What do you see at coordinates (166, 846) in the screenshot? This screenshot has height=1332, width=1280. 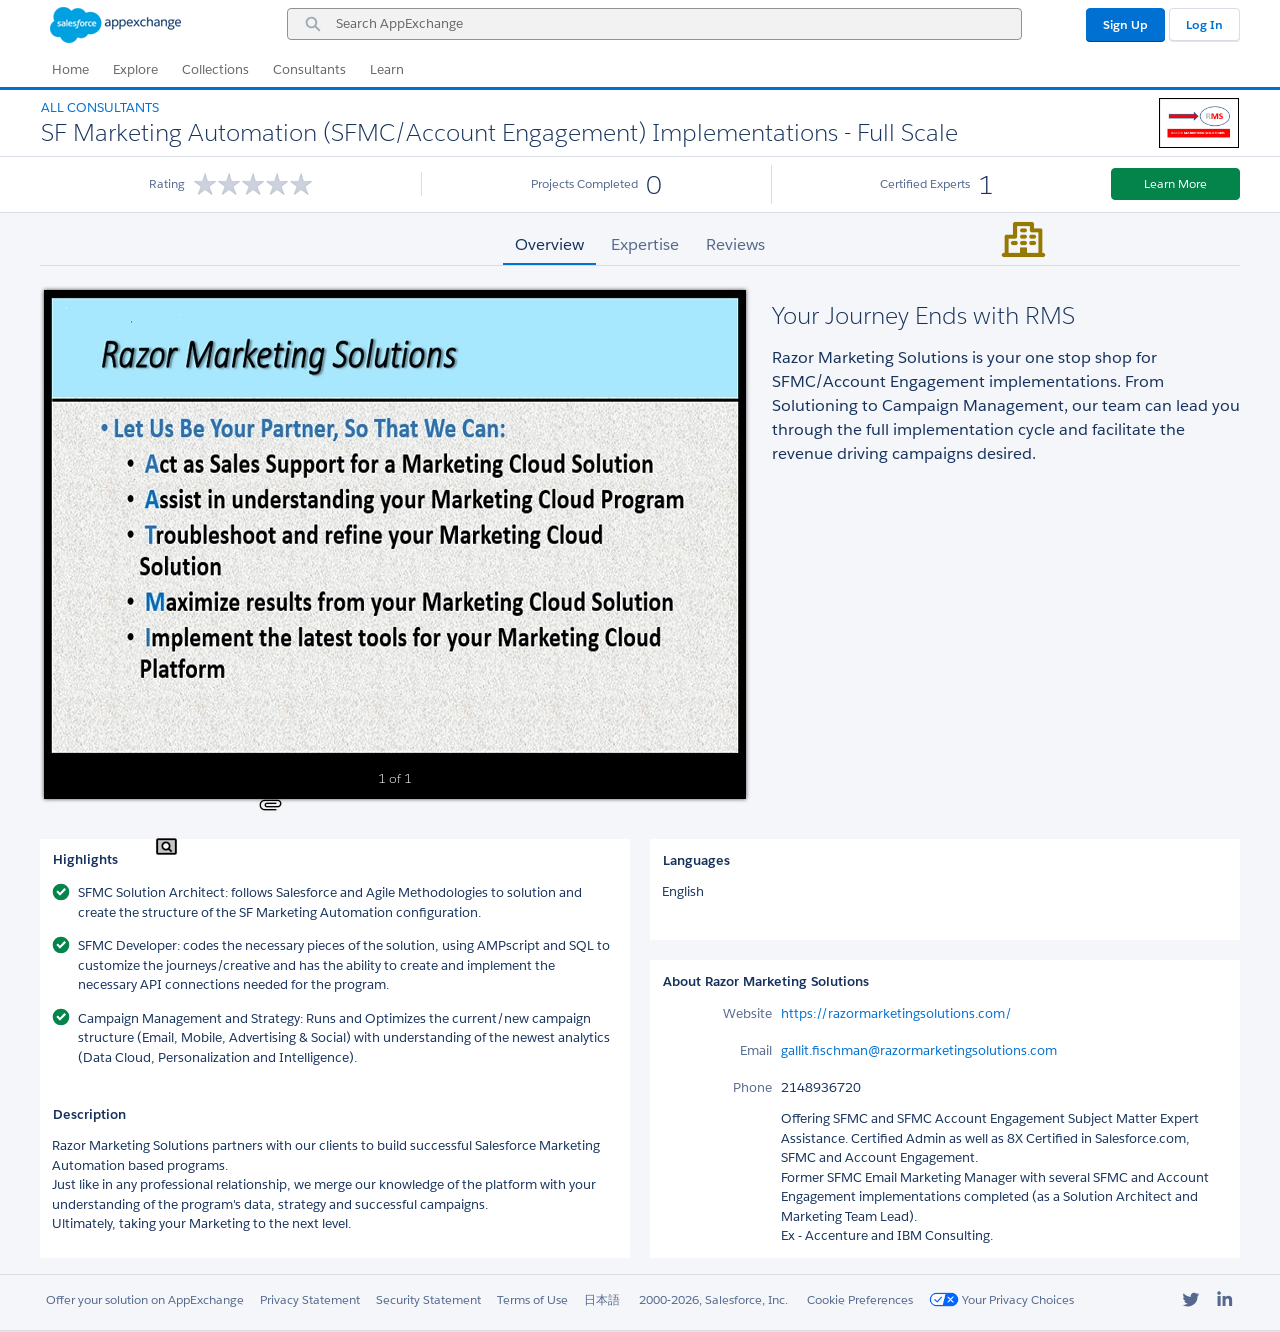 I see `search within a document or page` at bounding box center [166, 846].